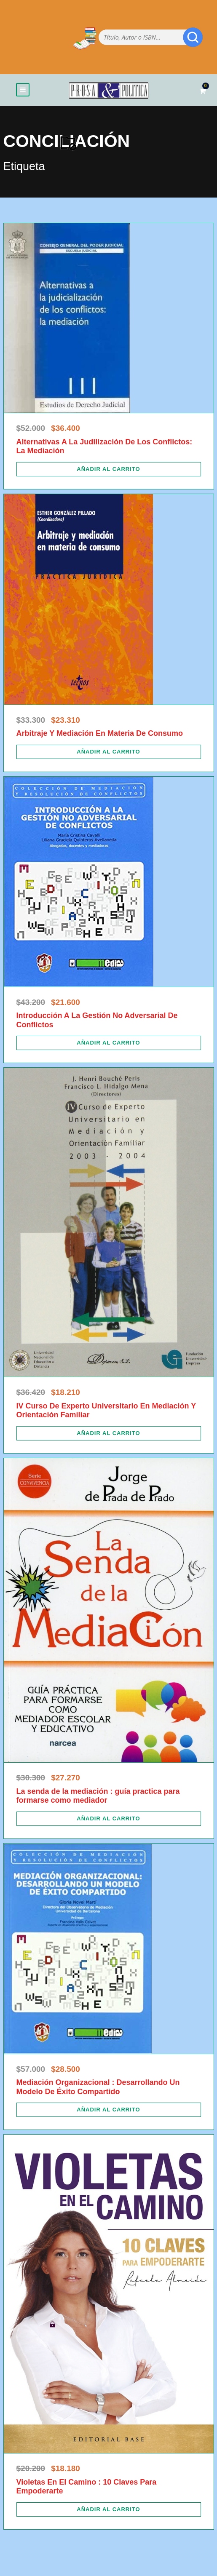 This screenshot has width=217, height=2576. I want to click on indicates a locked or secured item, so click(52, 2324).